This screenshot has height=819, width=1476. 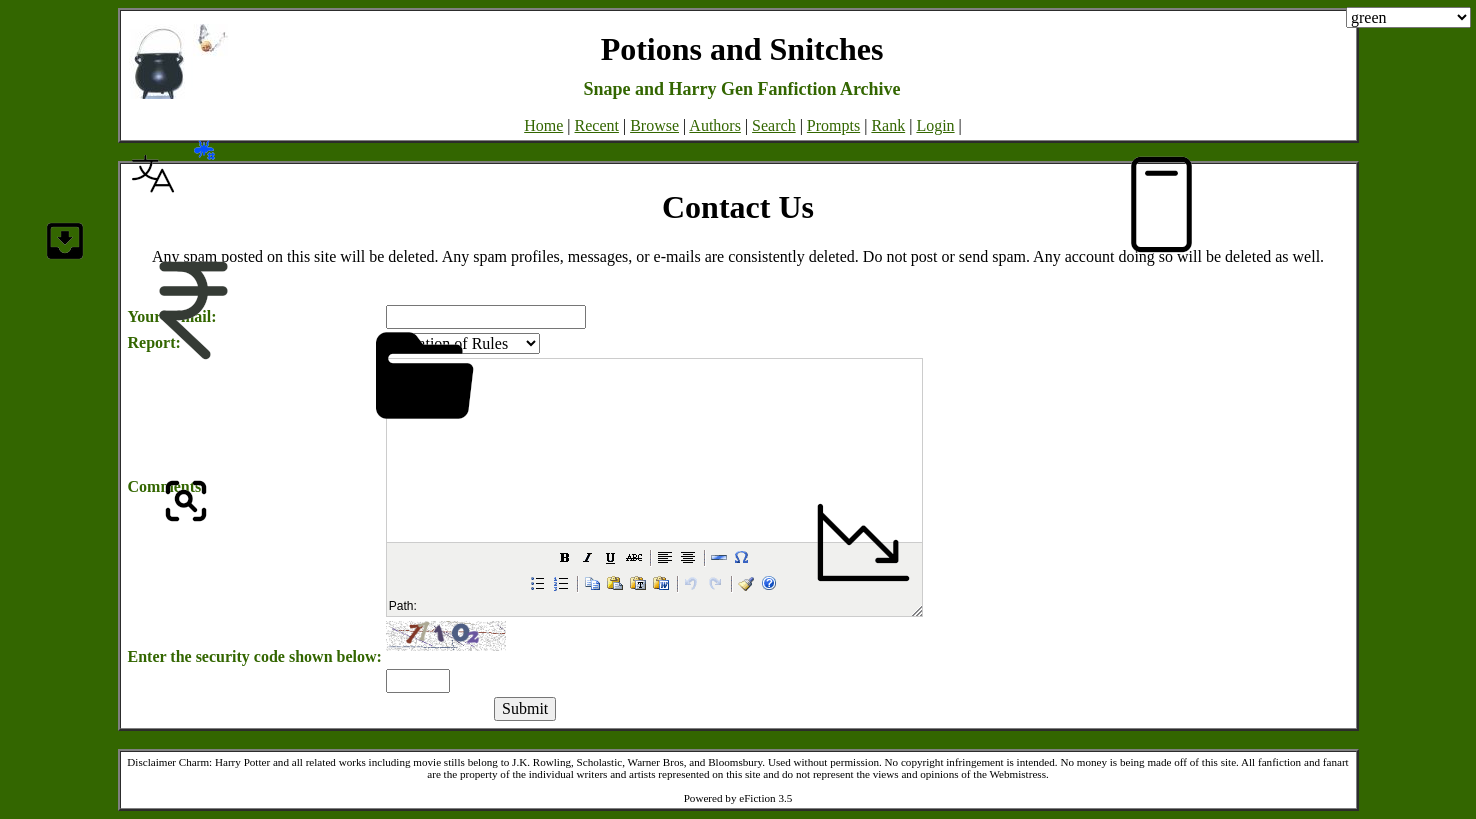 I want to click on view declining metrics or trends, so click(x=863, y=542).